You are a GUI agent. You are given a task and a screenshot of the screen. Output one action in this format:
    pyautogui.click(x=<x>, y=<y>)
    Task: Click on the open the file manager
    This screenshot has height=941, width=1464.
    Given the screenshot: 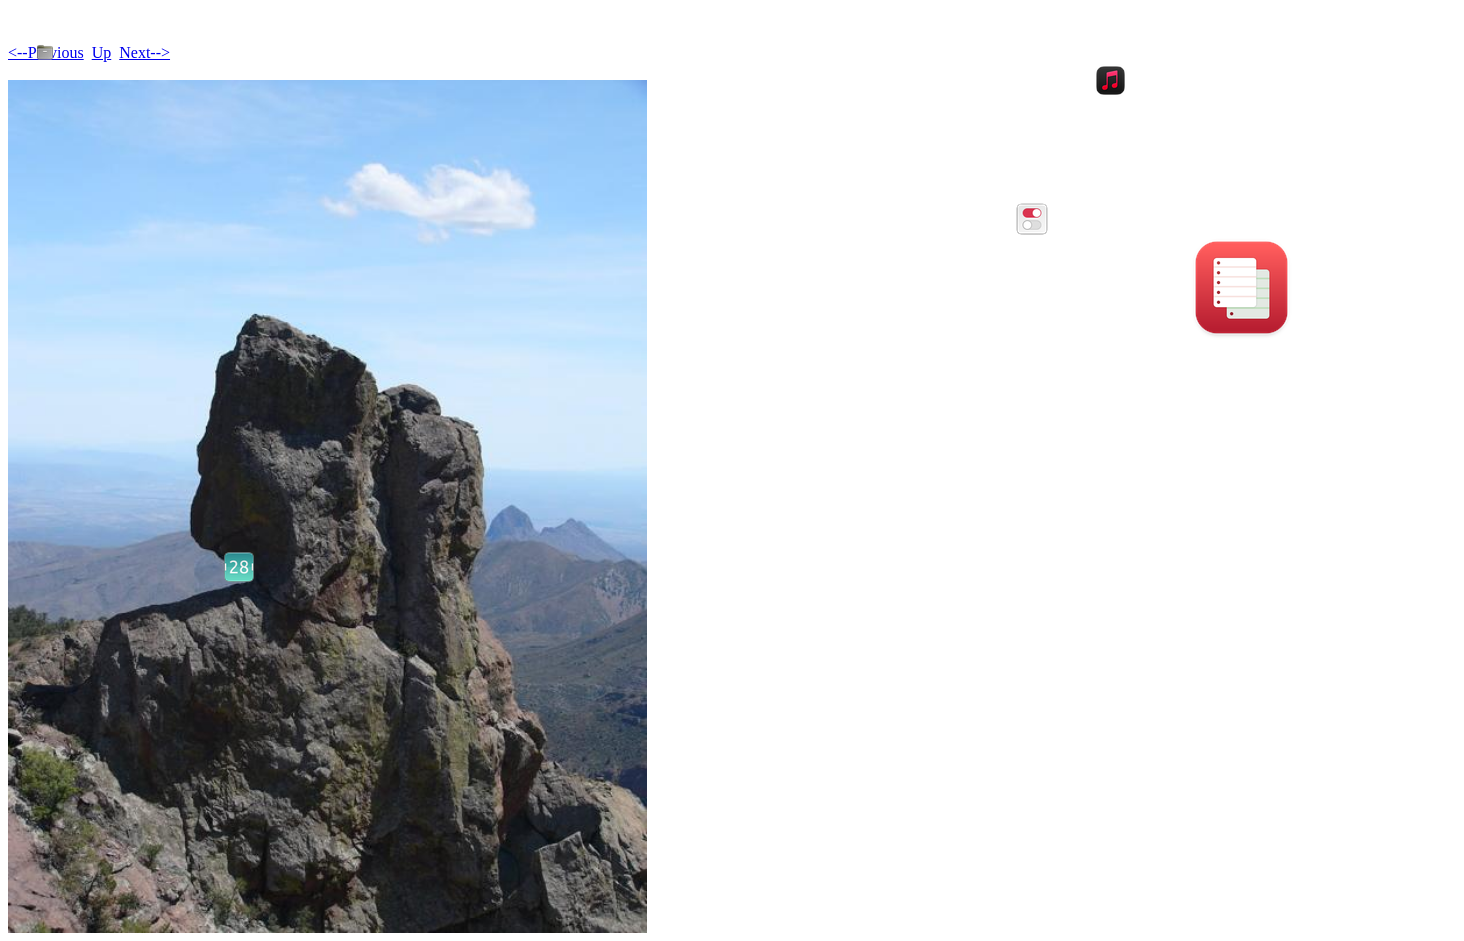 What is the action you would take?
    pyautogui.click(x=45, y=52)
    